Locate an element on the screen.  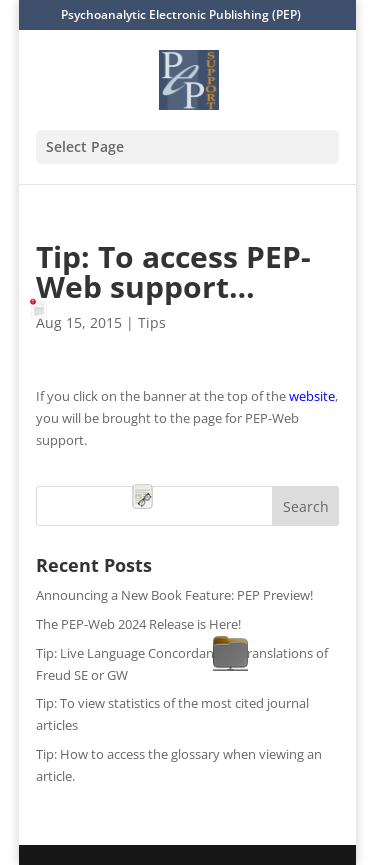
send file via bluetooth is located at coordinates (39, 309).